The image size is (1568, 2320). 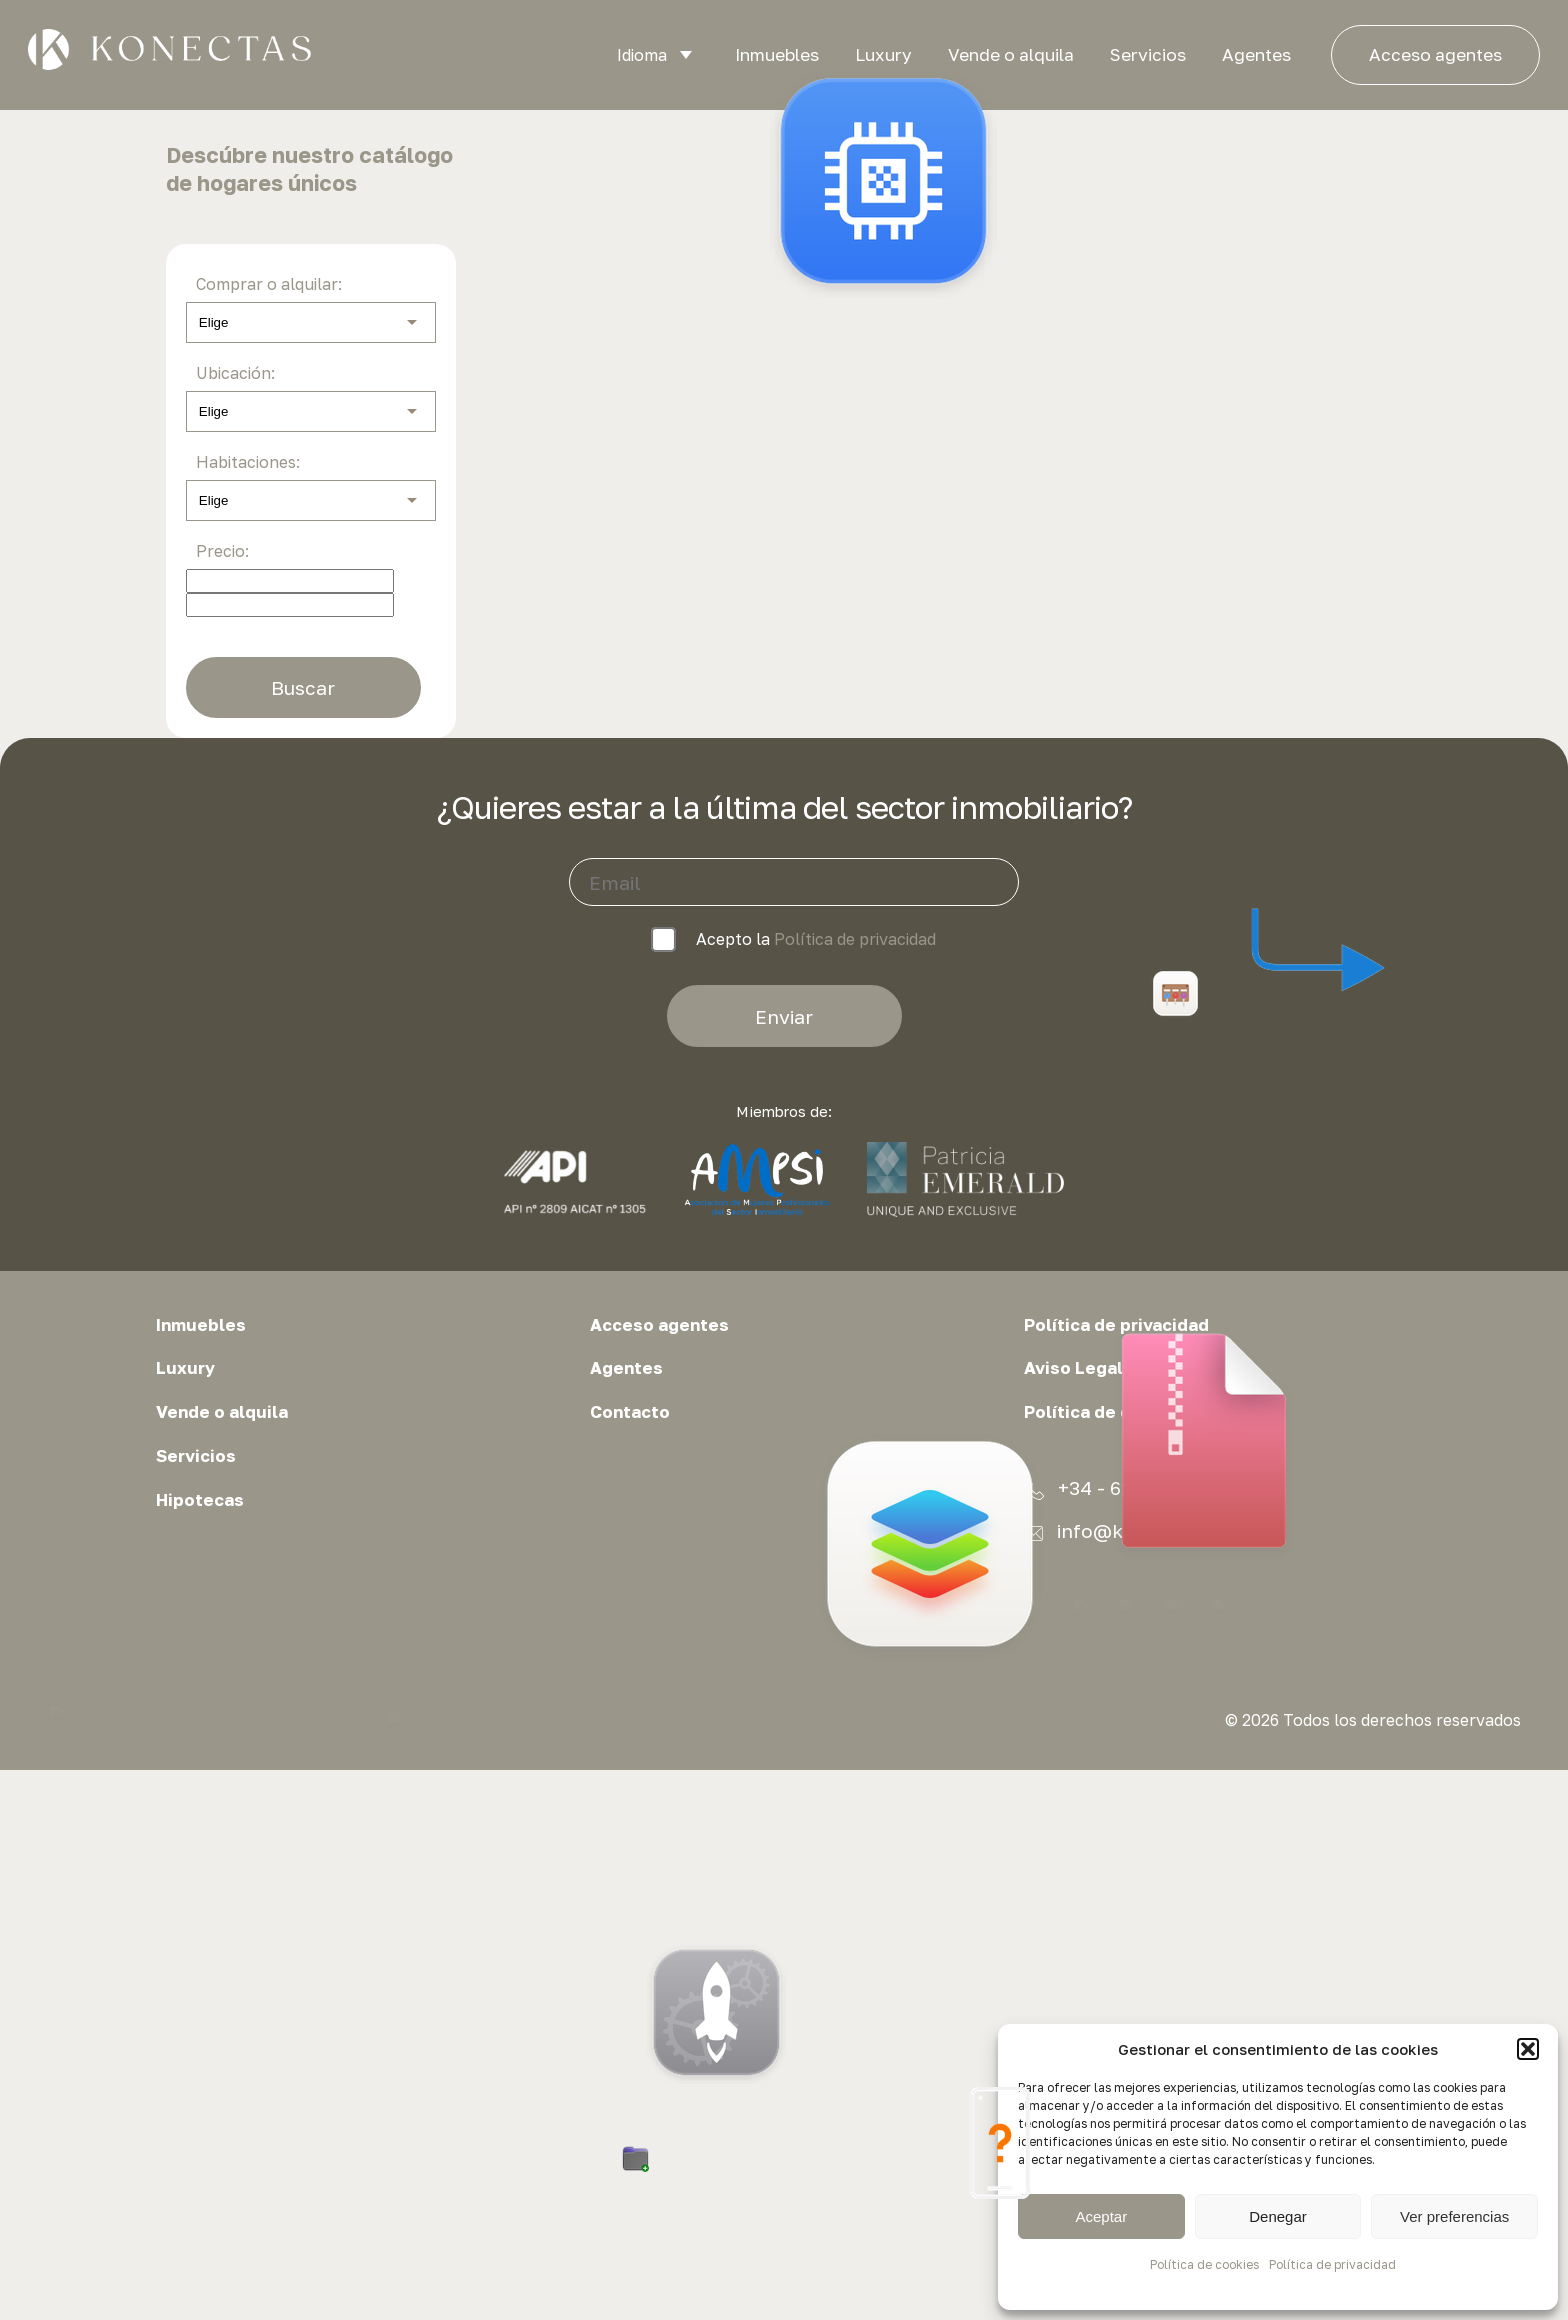 I want to click on compressed tar archive file, so click(x=1204, y=1445).